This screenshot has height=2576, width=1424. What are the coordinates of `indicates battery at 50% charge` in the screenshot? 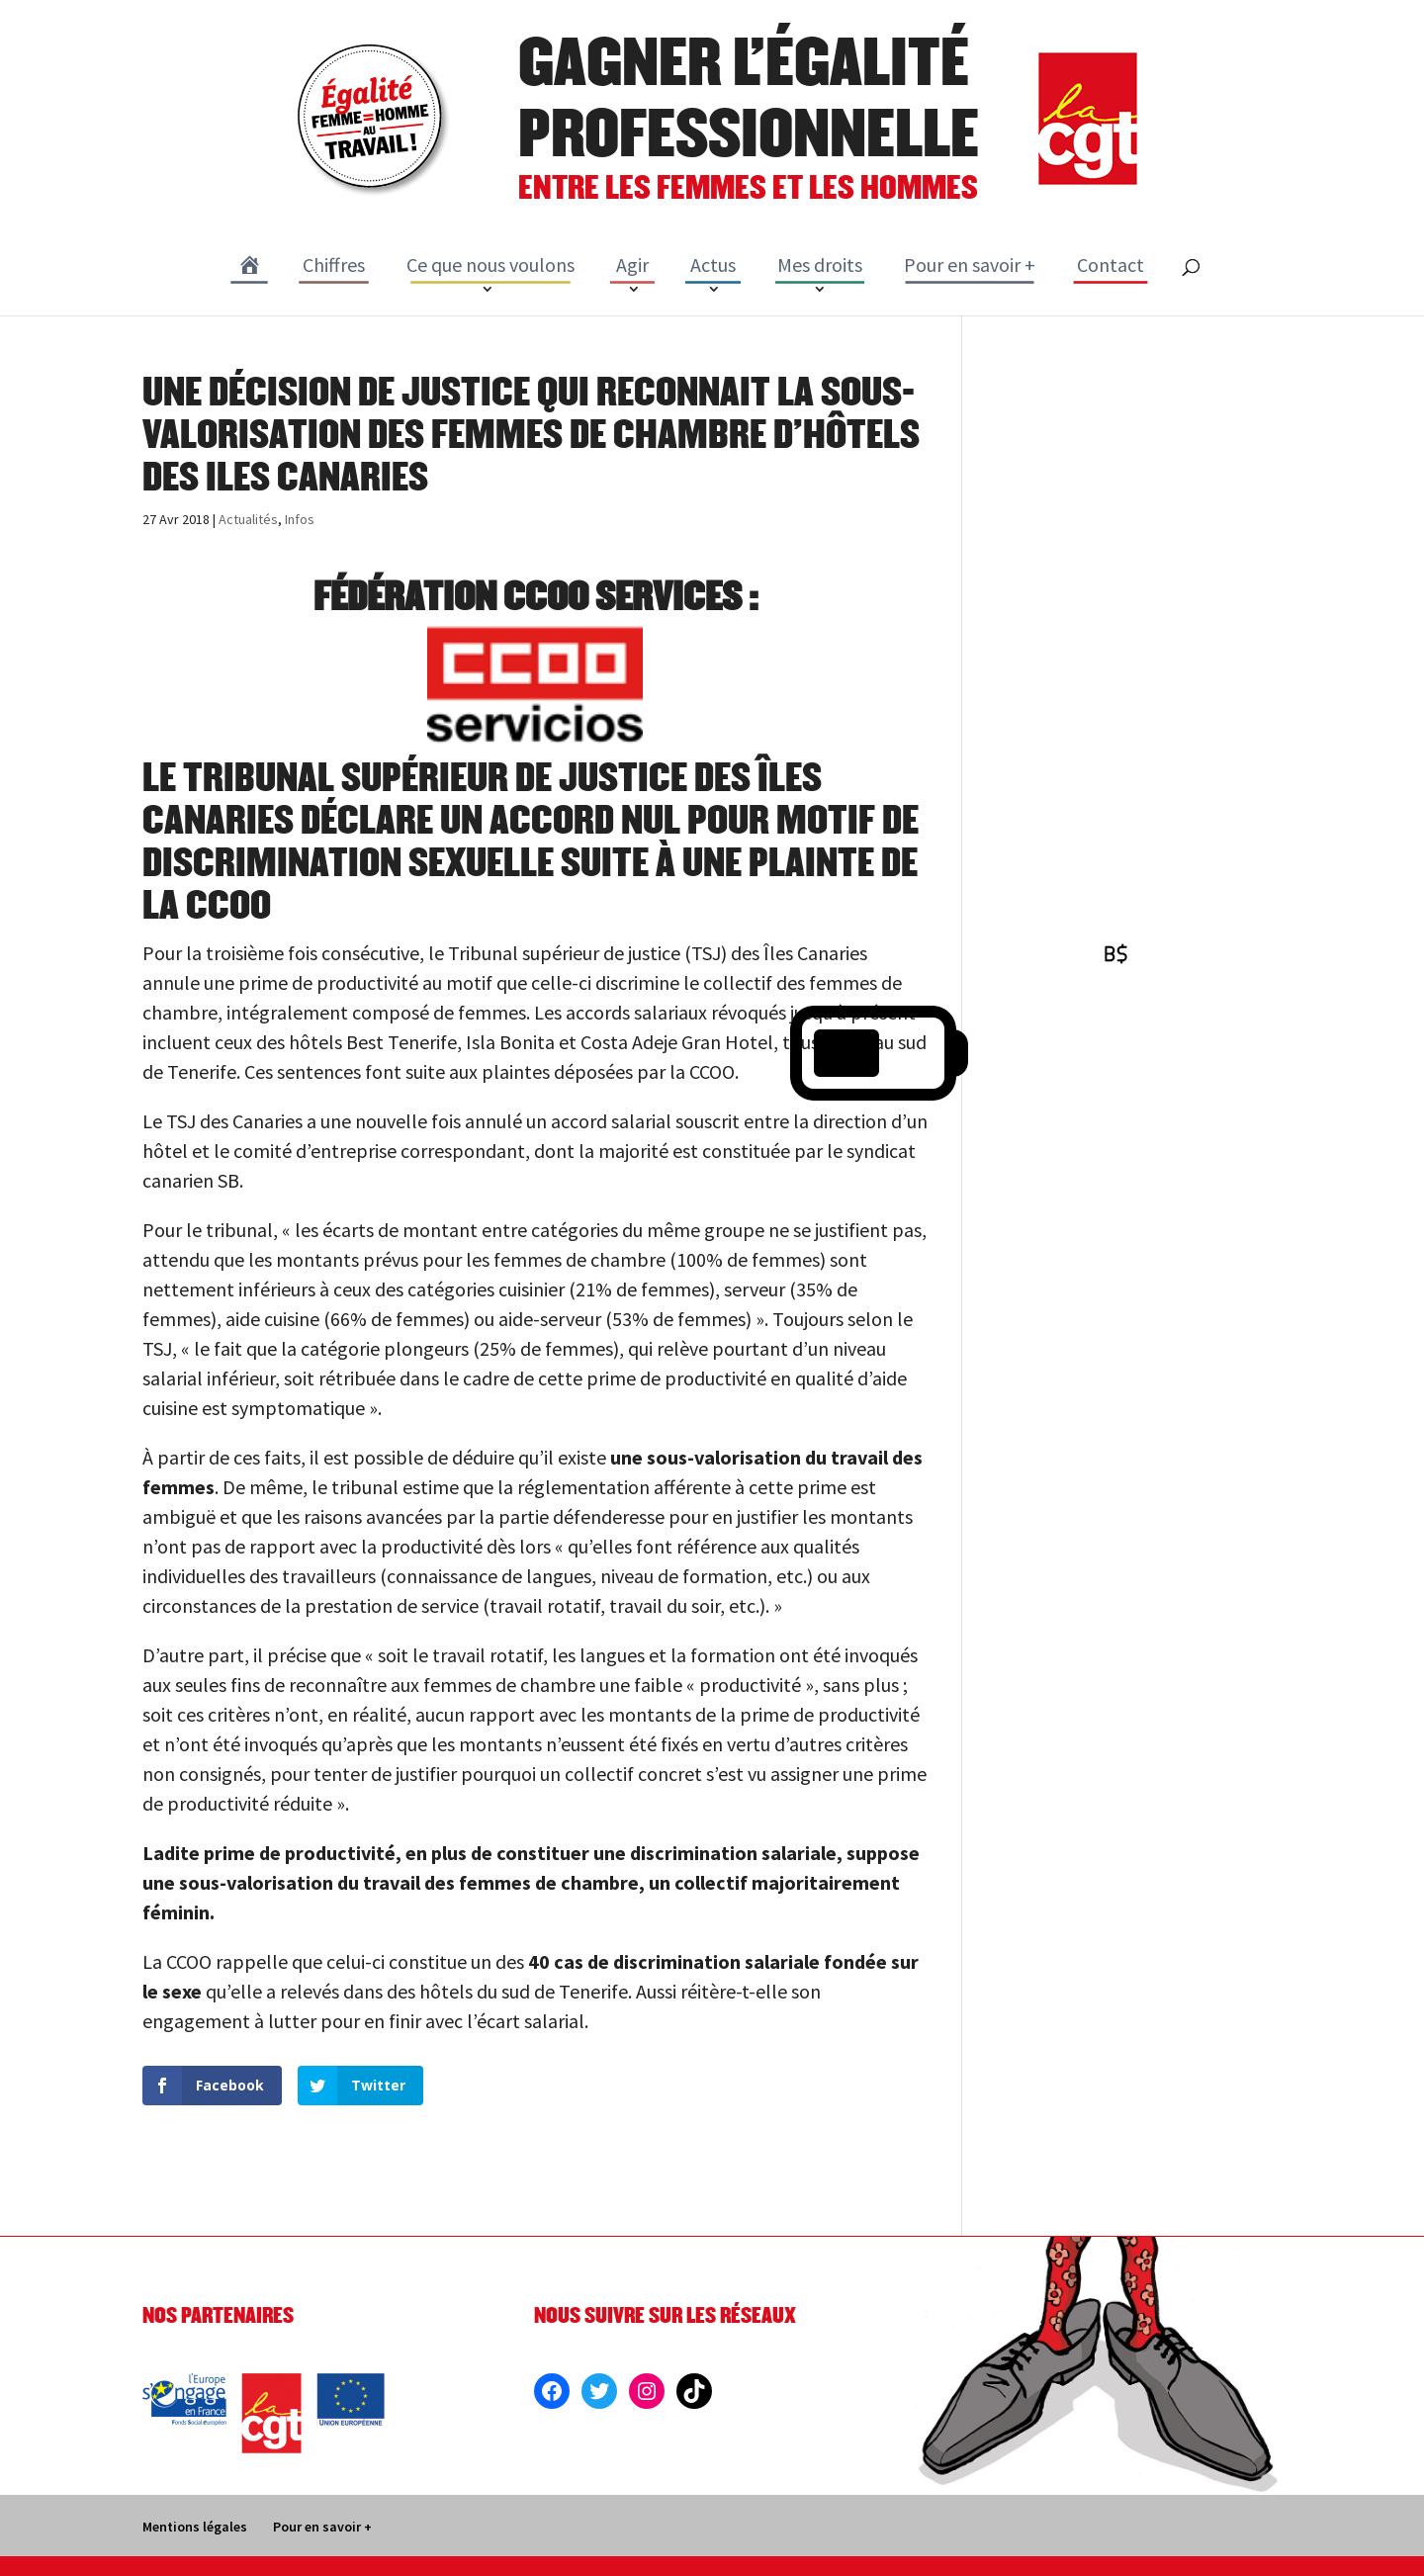 It's located at (879, 1047).